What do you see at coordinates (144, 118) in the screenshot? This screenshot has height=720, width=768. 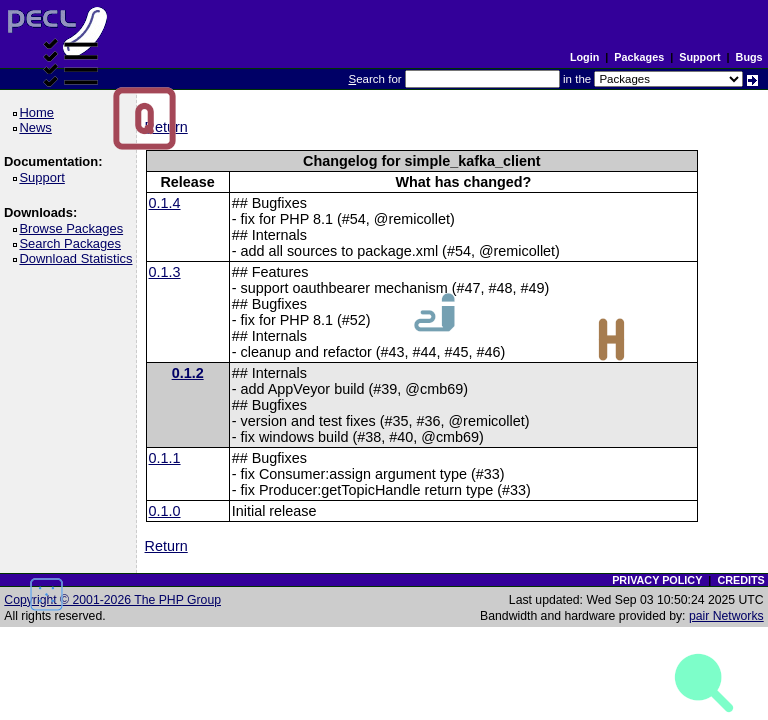 I see `represents the letter Q in a keyboard or text input` at bounding box center [144, 118].